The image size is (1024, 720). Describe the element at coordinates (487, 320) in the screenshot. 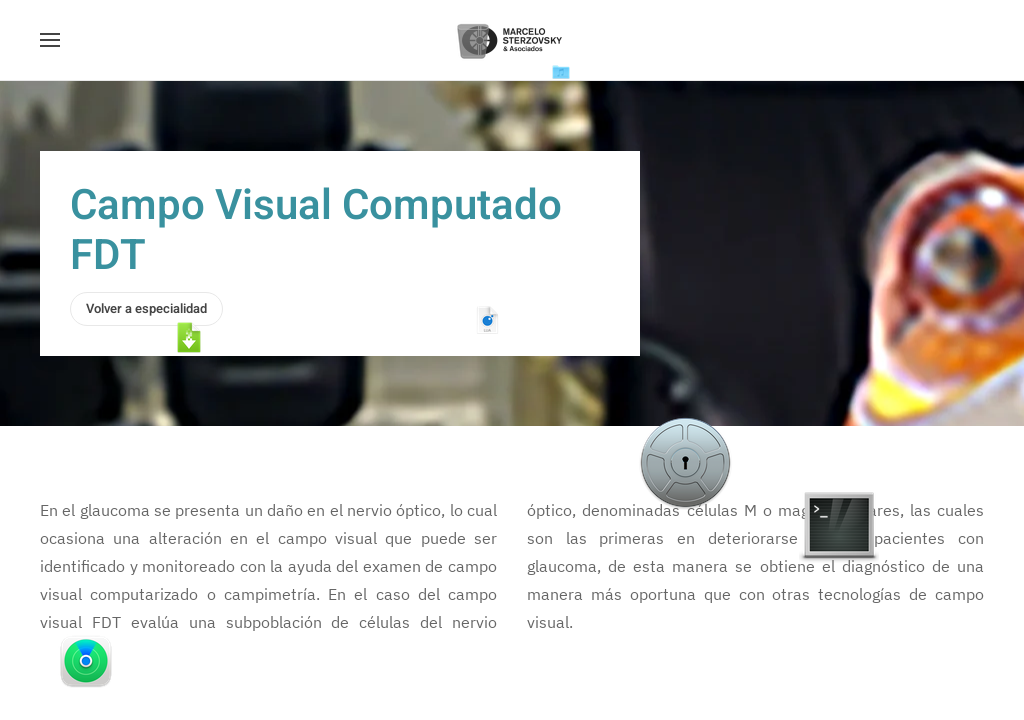

I see `a lua script or source code file` at that location.